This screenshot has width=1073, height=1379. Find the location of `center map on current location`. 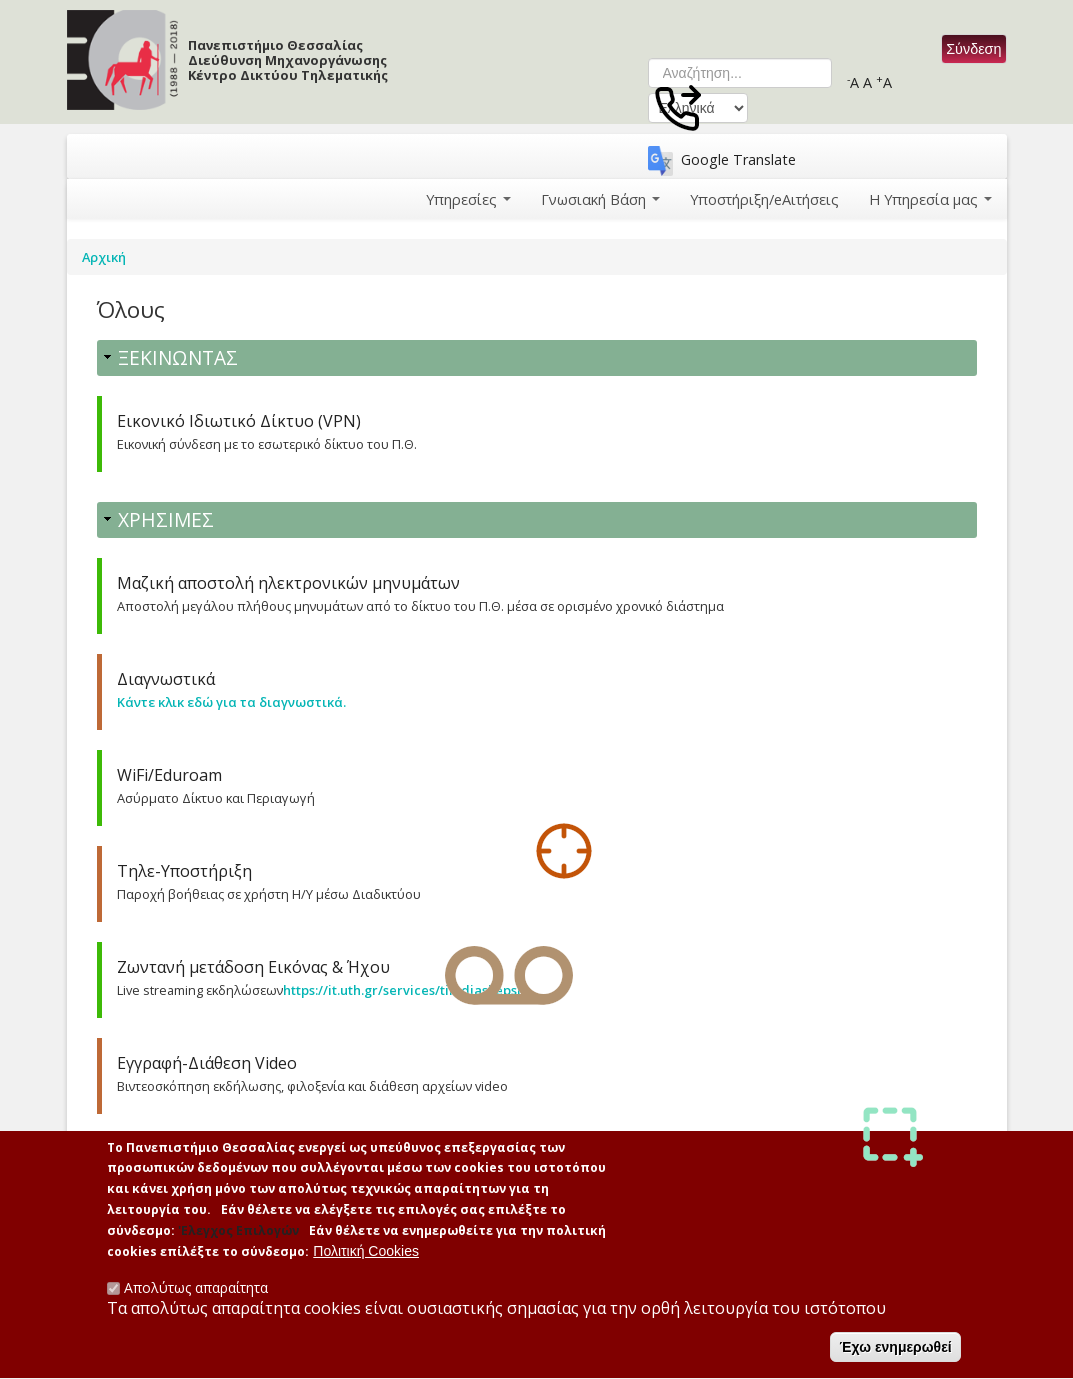

center map on current location is located at coordinates (564, 851).